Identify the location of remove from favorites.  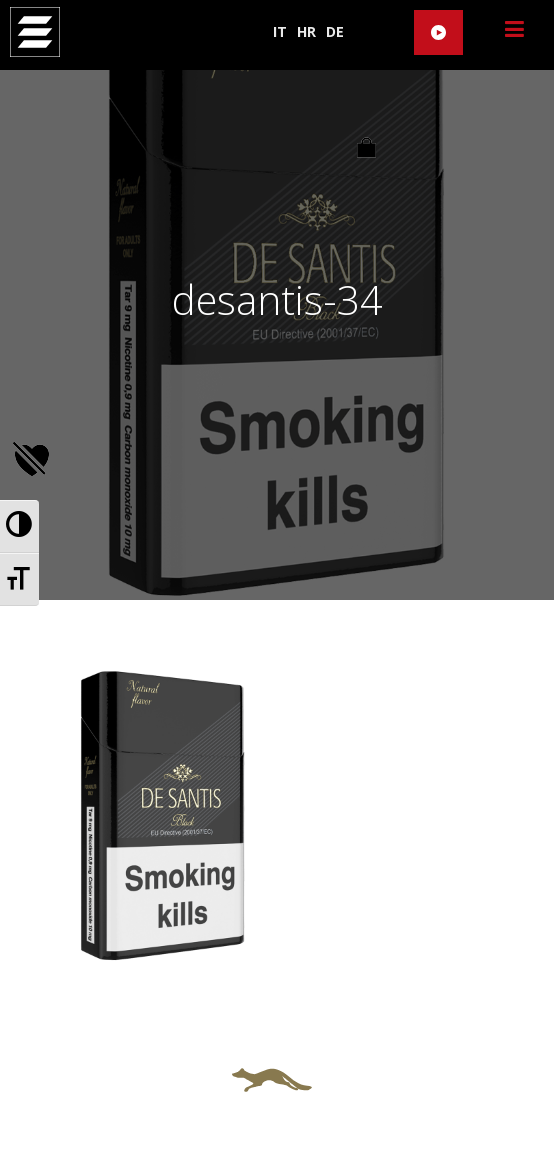
(31, 459).